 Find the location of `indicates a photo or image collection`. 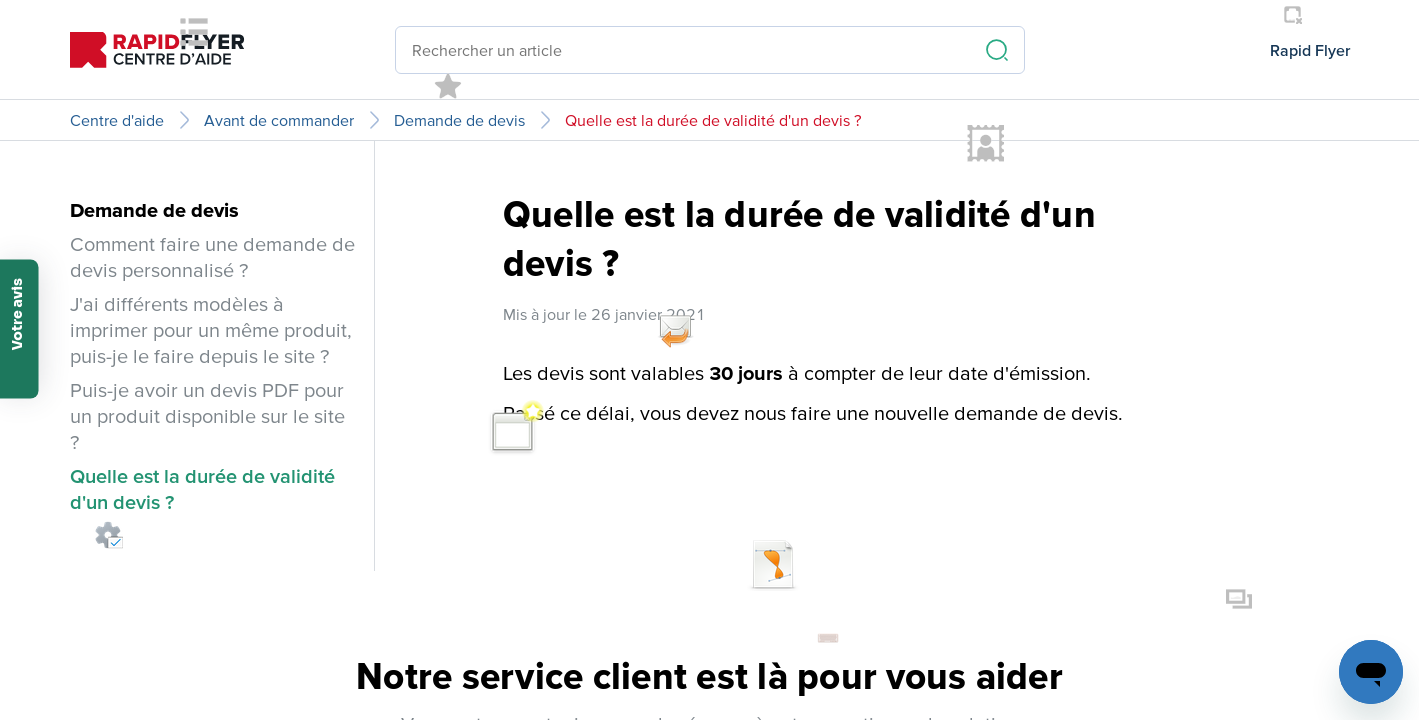

indicates a photo or image collection is located at coordinates (1239, 599).